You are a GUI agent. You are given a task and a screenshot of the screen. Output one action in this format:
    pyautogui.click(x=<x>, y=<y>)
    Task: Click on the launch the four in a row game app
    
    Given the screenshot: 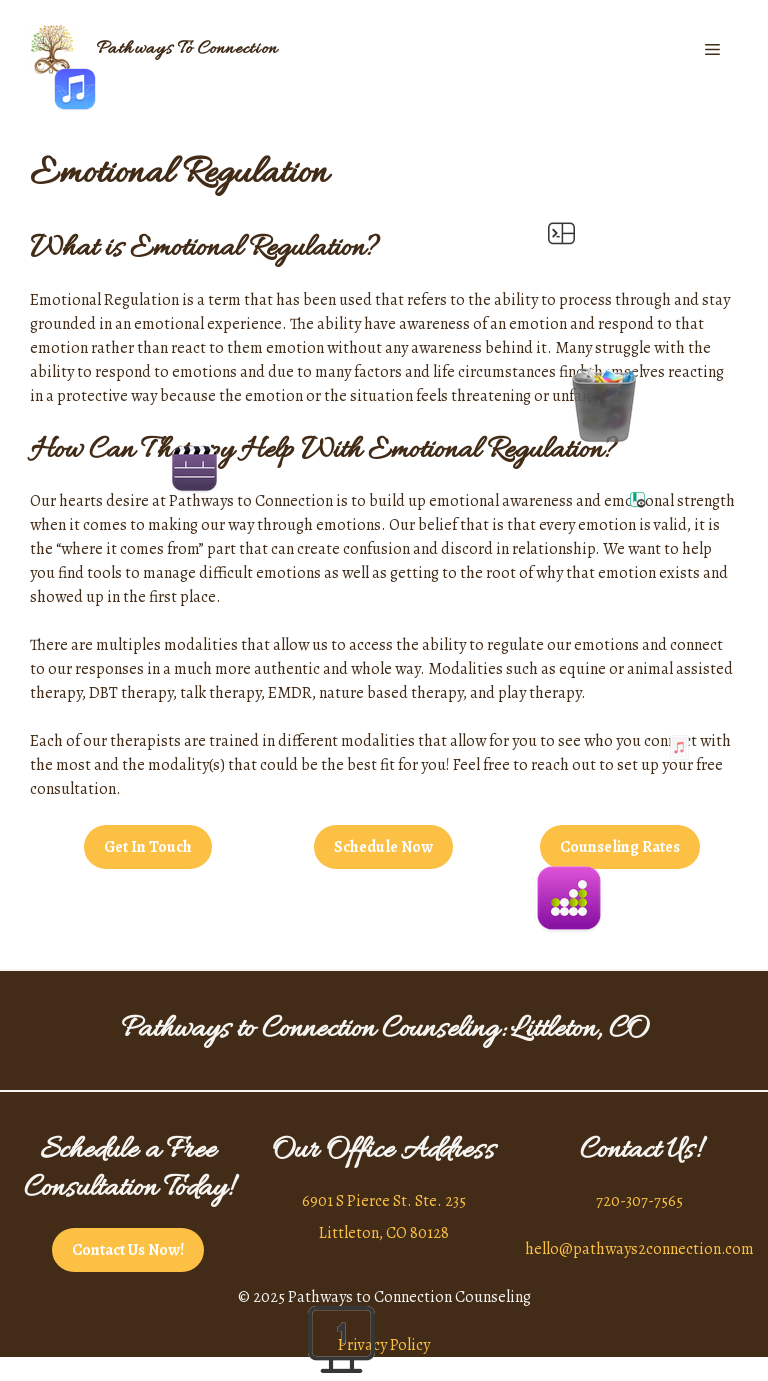 What is the action you would take?
    pyautogui.click(x=569, y=898)
    